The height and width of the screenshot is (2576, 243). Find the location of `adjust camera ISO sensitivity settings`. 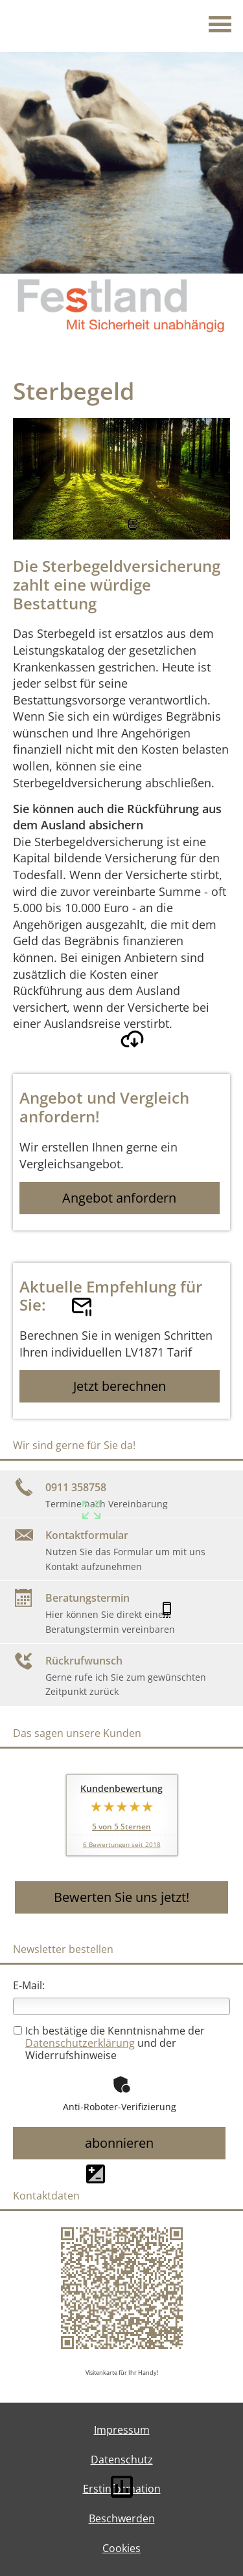

adjust camera ISO sensitivity settings is located at coordinates (95, 2174).